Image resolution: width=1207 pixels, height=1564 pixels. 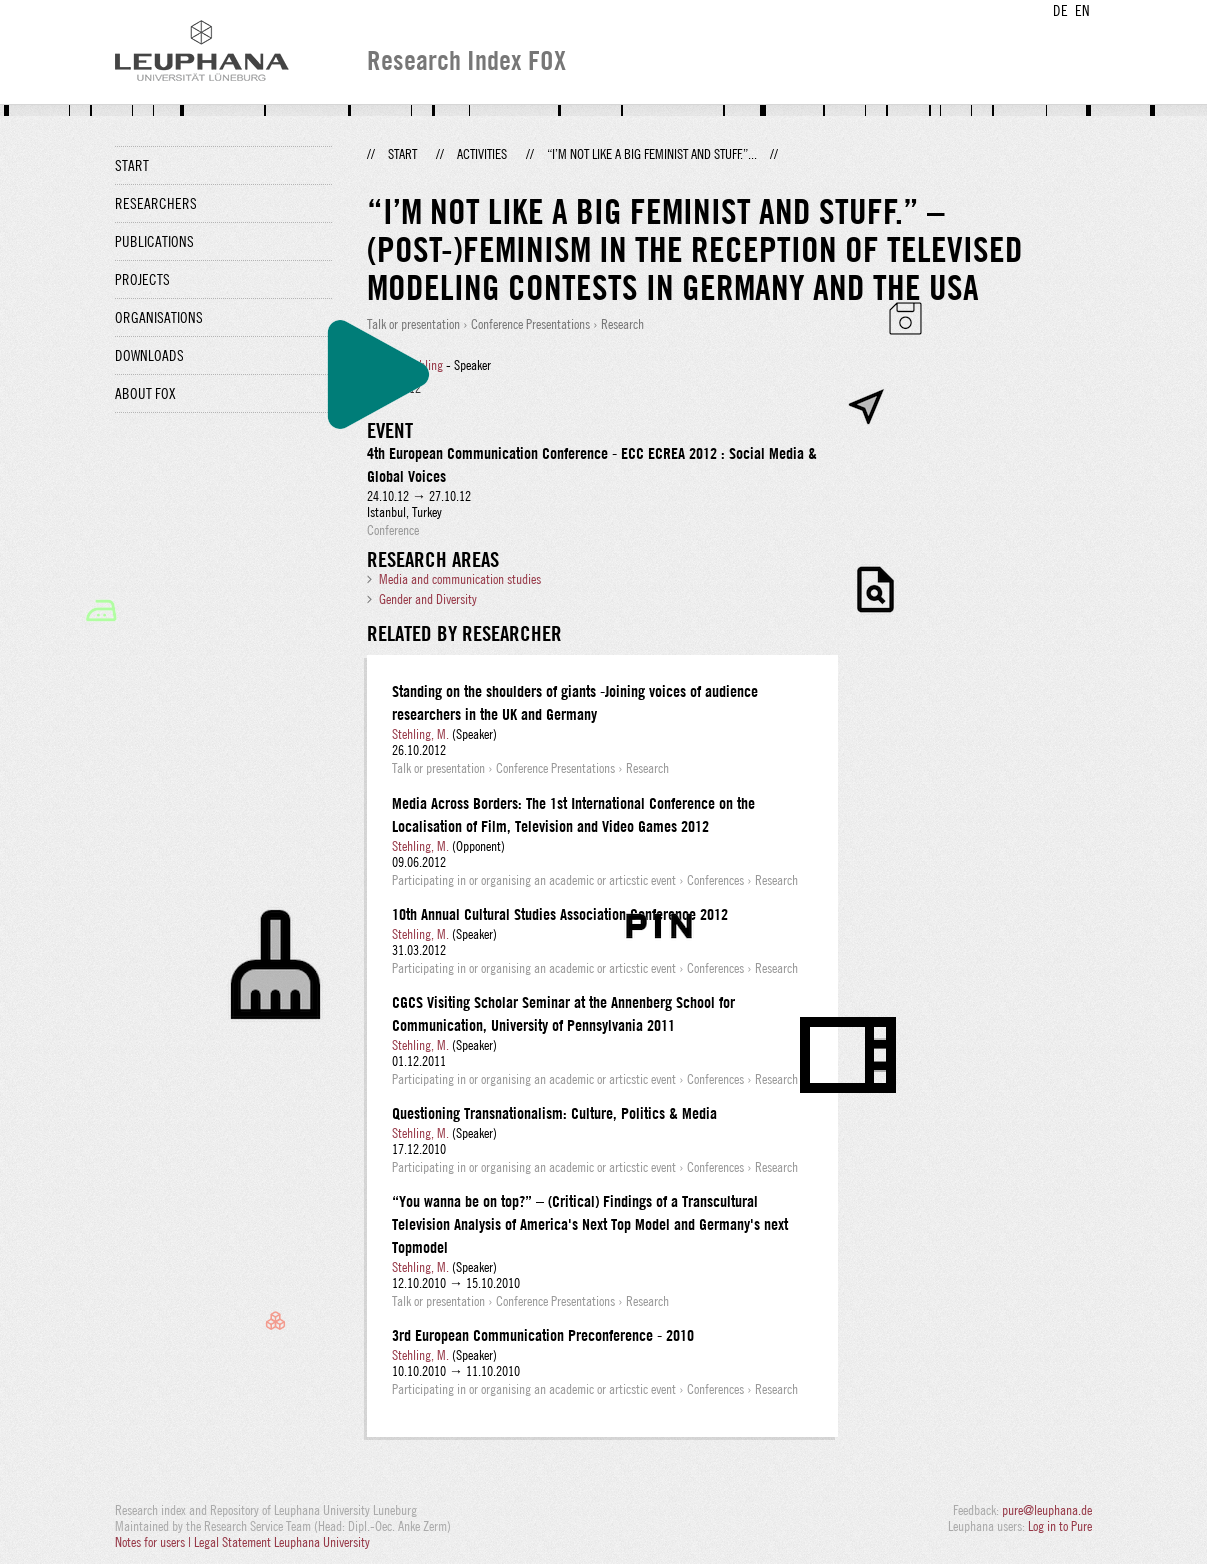 I want to click on save current file or document, so click(x=905, y=318).